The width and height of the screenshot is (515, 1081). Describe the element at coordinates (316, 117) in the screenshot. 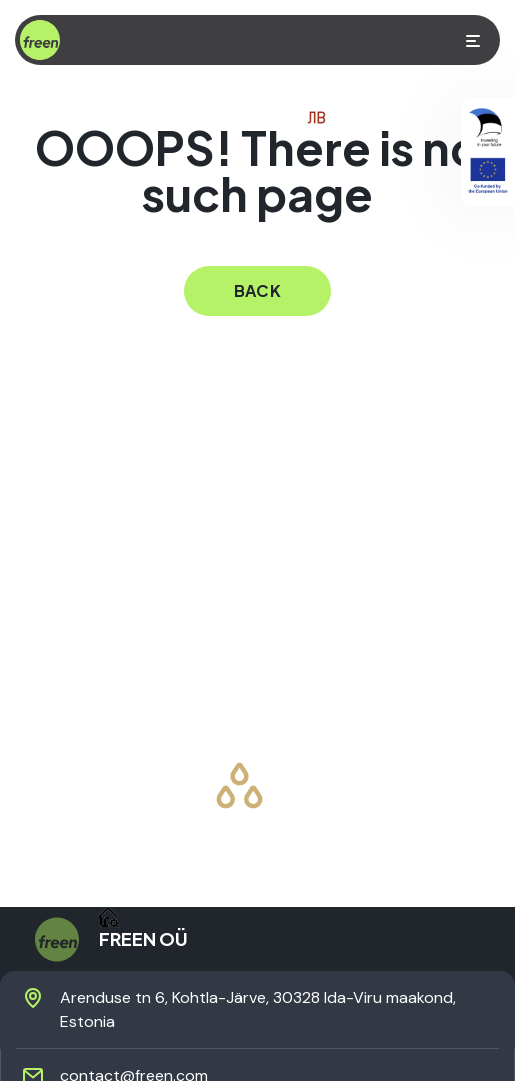

I see `indicates Kyrgyzstani som currency` at that location.